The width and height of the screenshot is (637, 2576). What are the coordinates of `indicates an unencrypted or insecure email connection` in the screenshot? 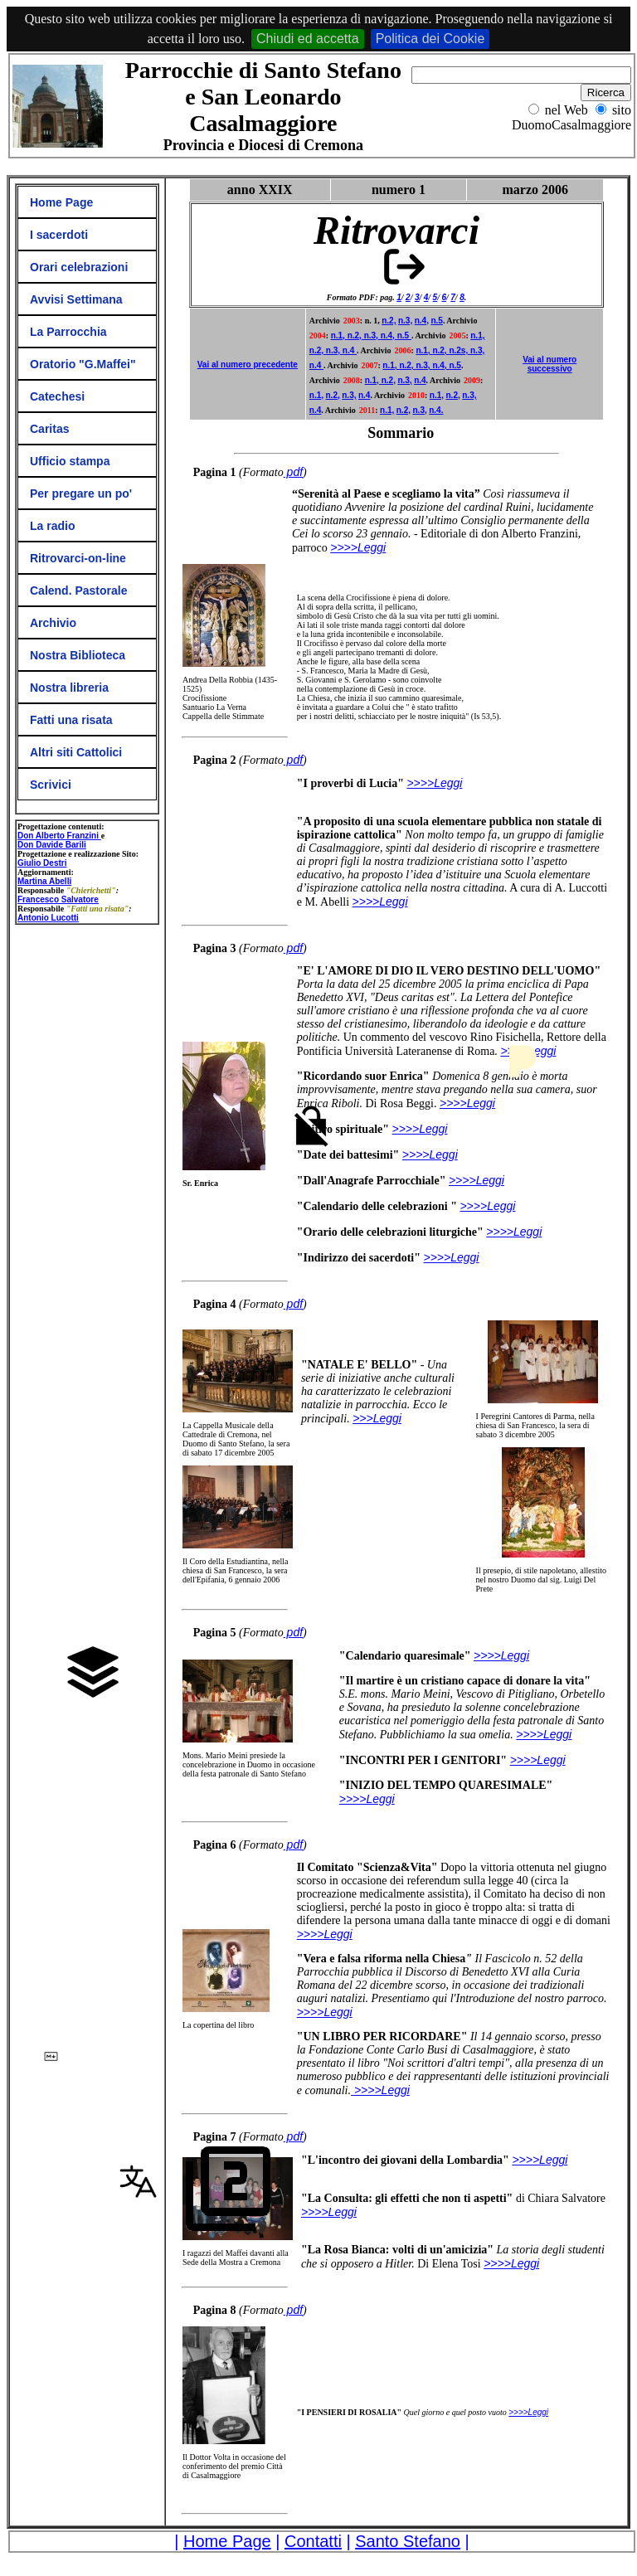 It's located at (311, 1126).